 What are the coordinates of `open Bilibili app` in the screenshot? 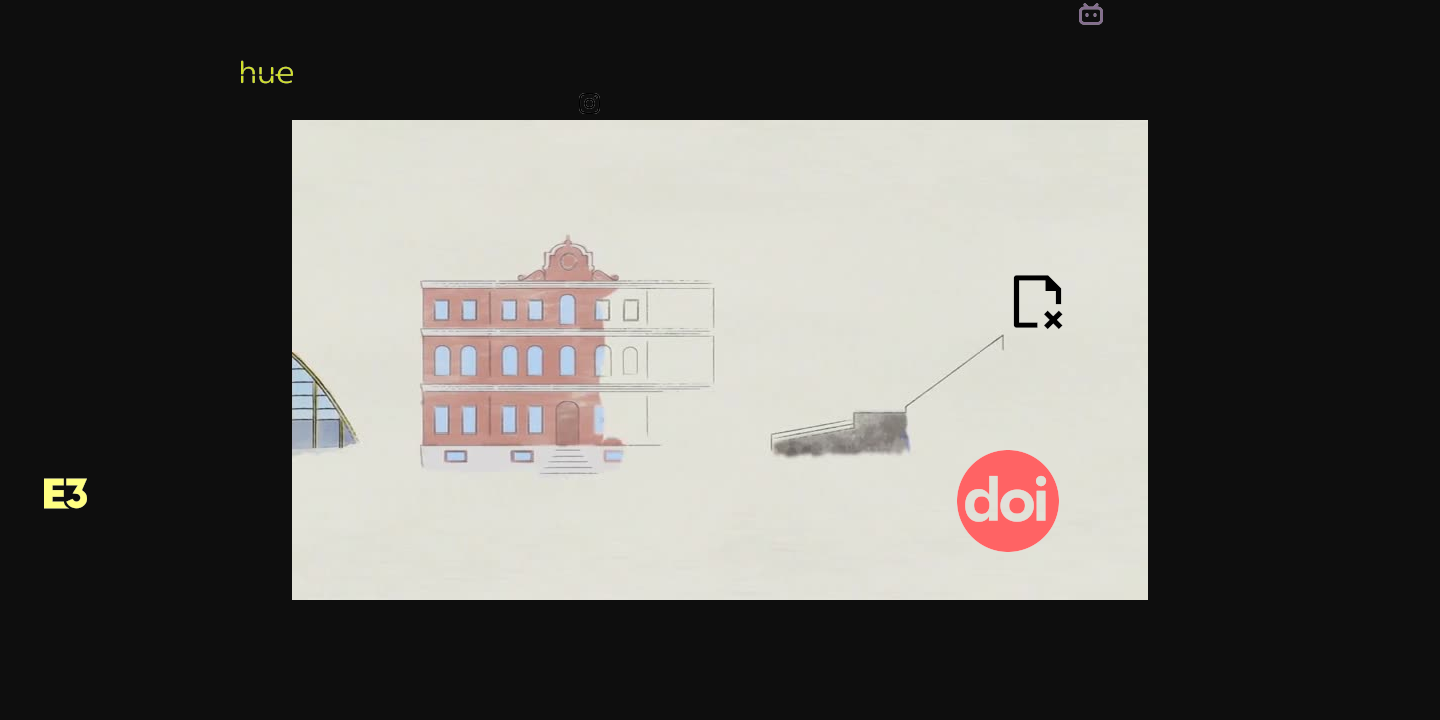 It's located at (1091, 14).